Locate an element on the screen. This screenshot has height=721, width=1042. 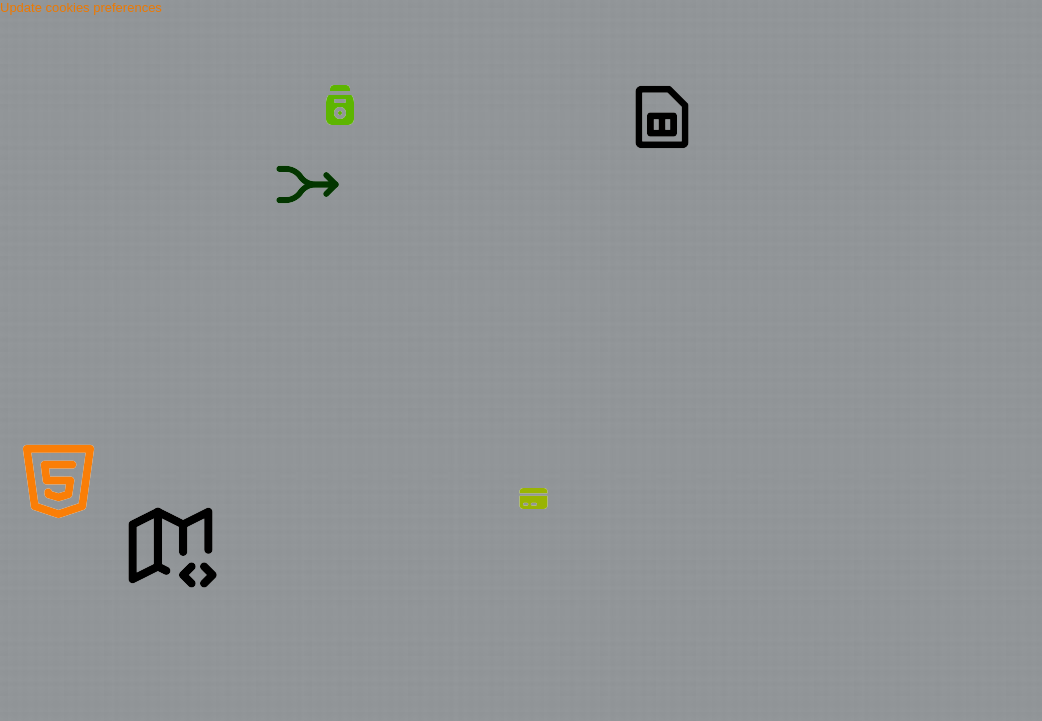
merge or combine selected items is located at coordinates (307, 184).